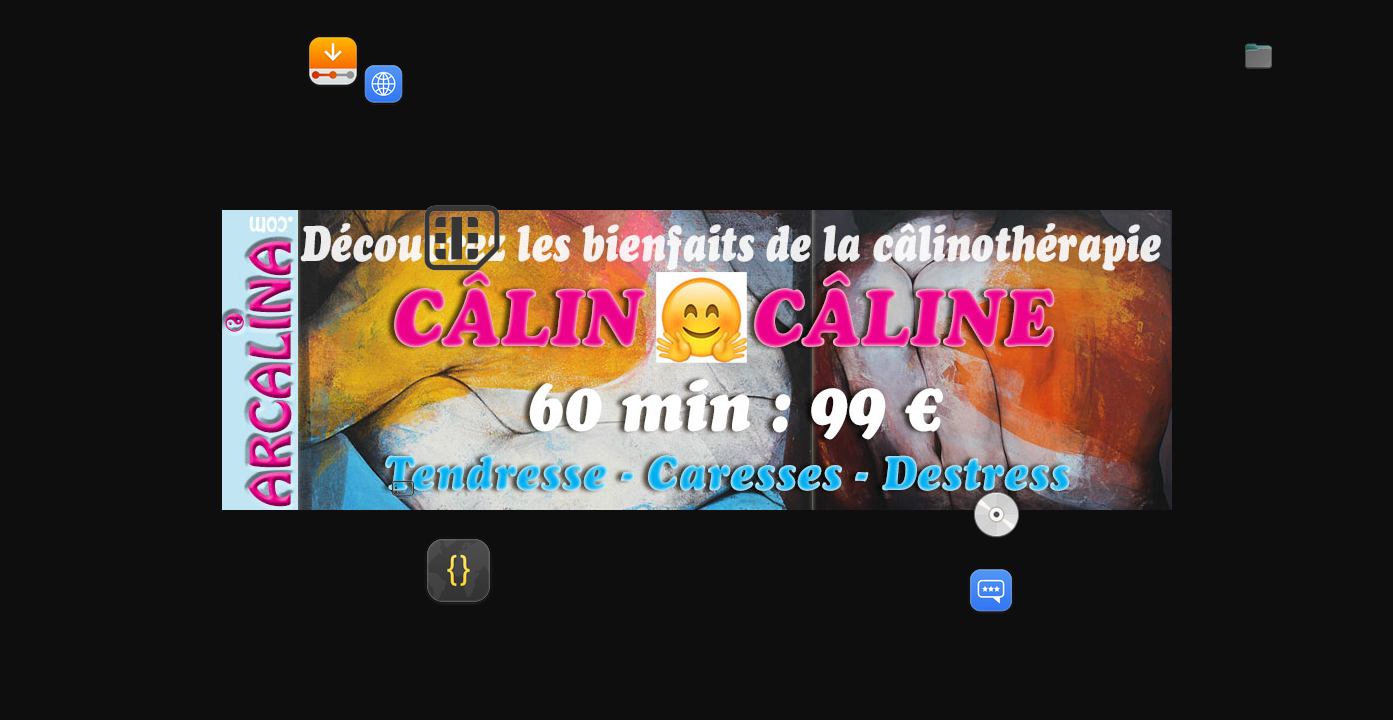 The image size is (1393, 720). I want to click on open folder to view contents, so click(1258, 55).